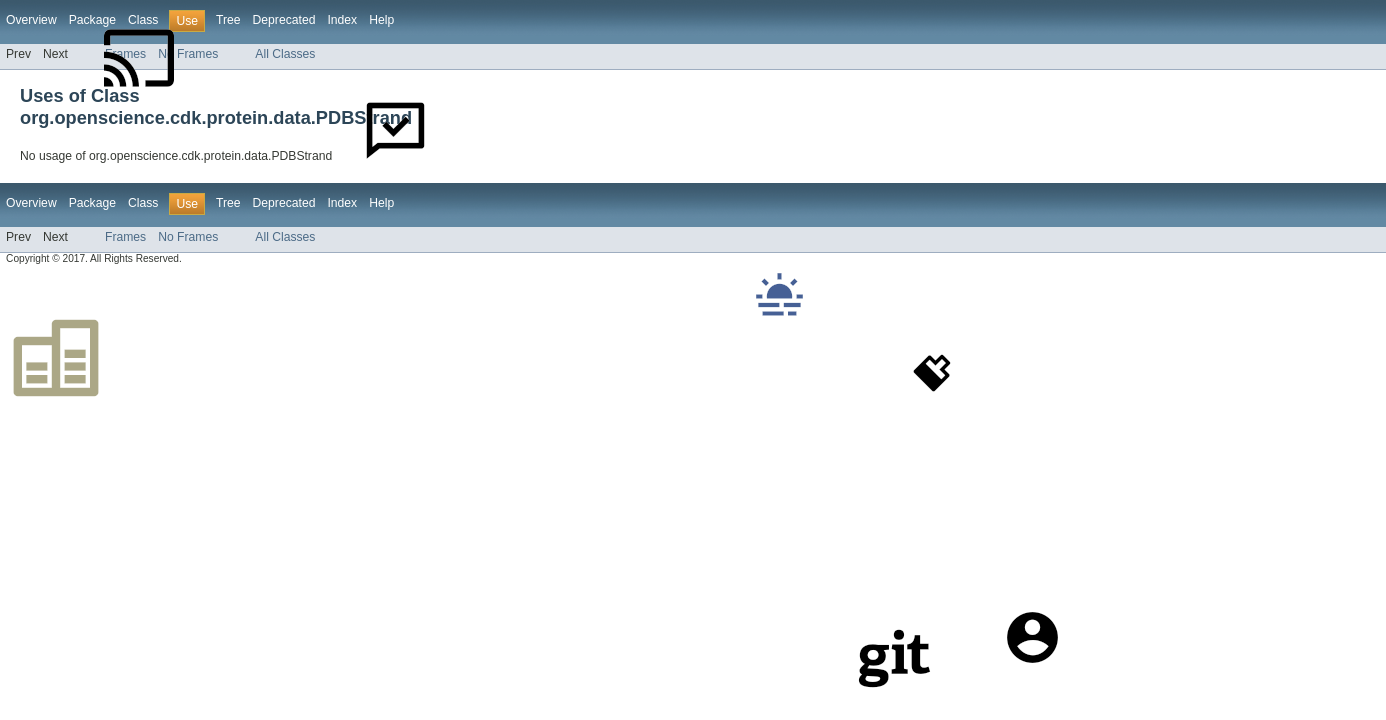 This screenshot has width=1386, height=720. I want to click on indicates hazy weather conditions, so click(779, 296).